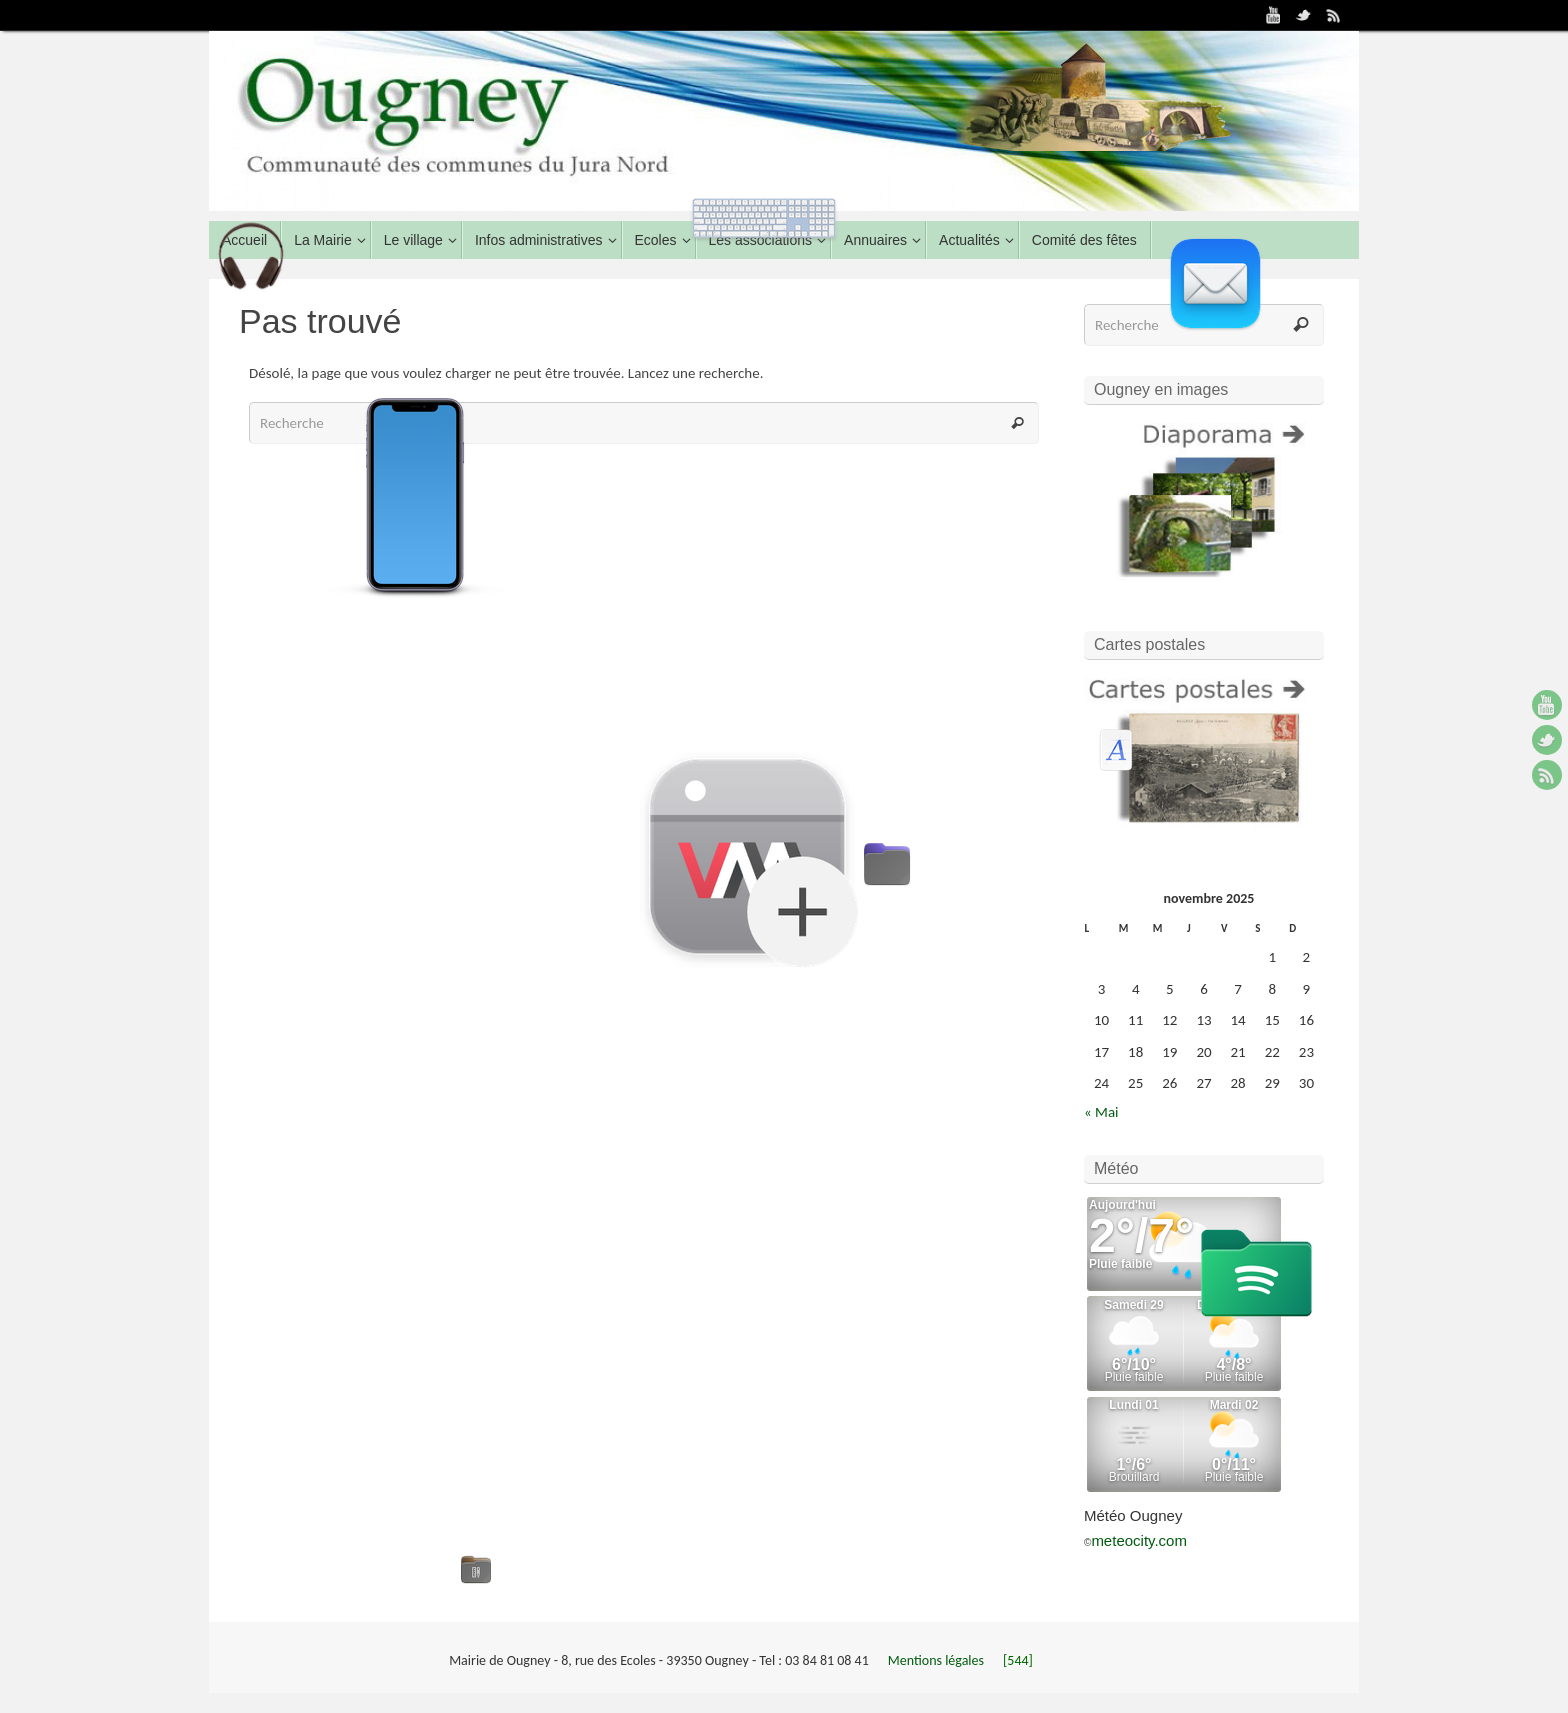 The height and width of the screenshot is (1713, 1568). I want to click on open folder containing Spotify downloads, so click(1256, 1276).